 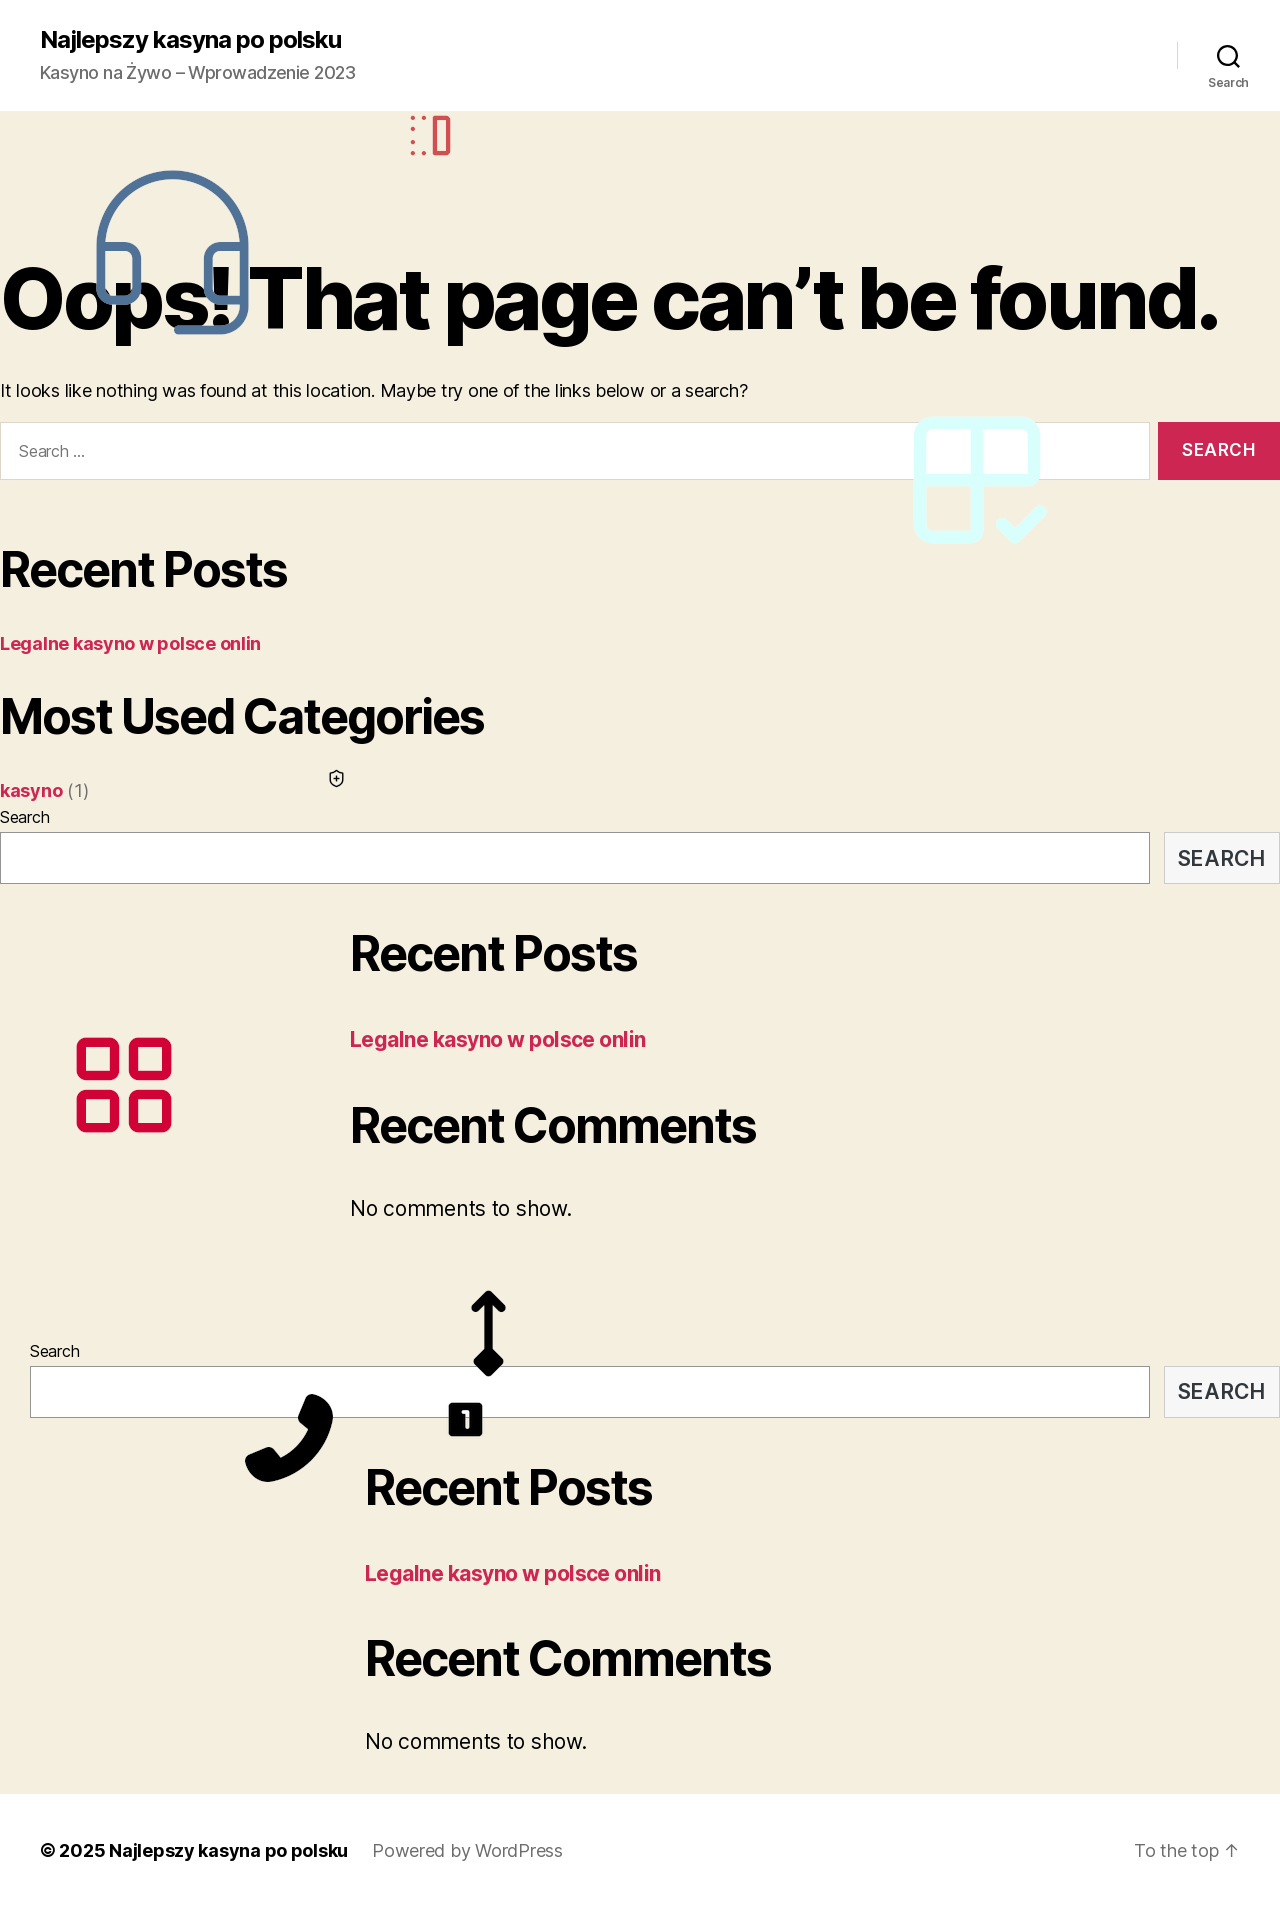 What do you see at coordinates (172, 246) in the screenshot?
I see `contact customer support` at bounding box center [172, 246].